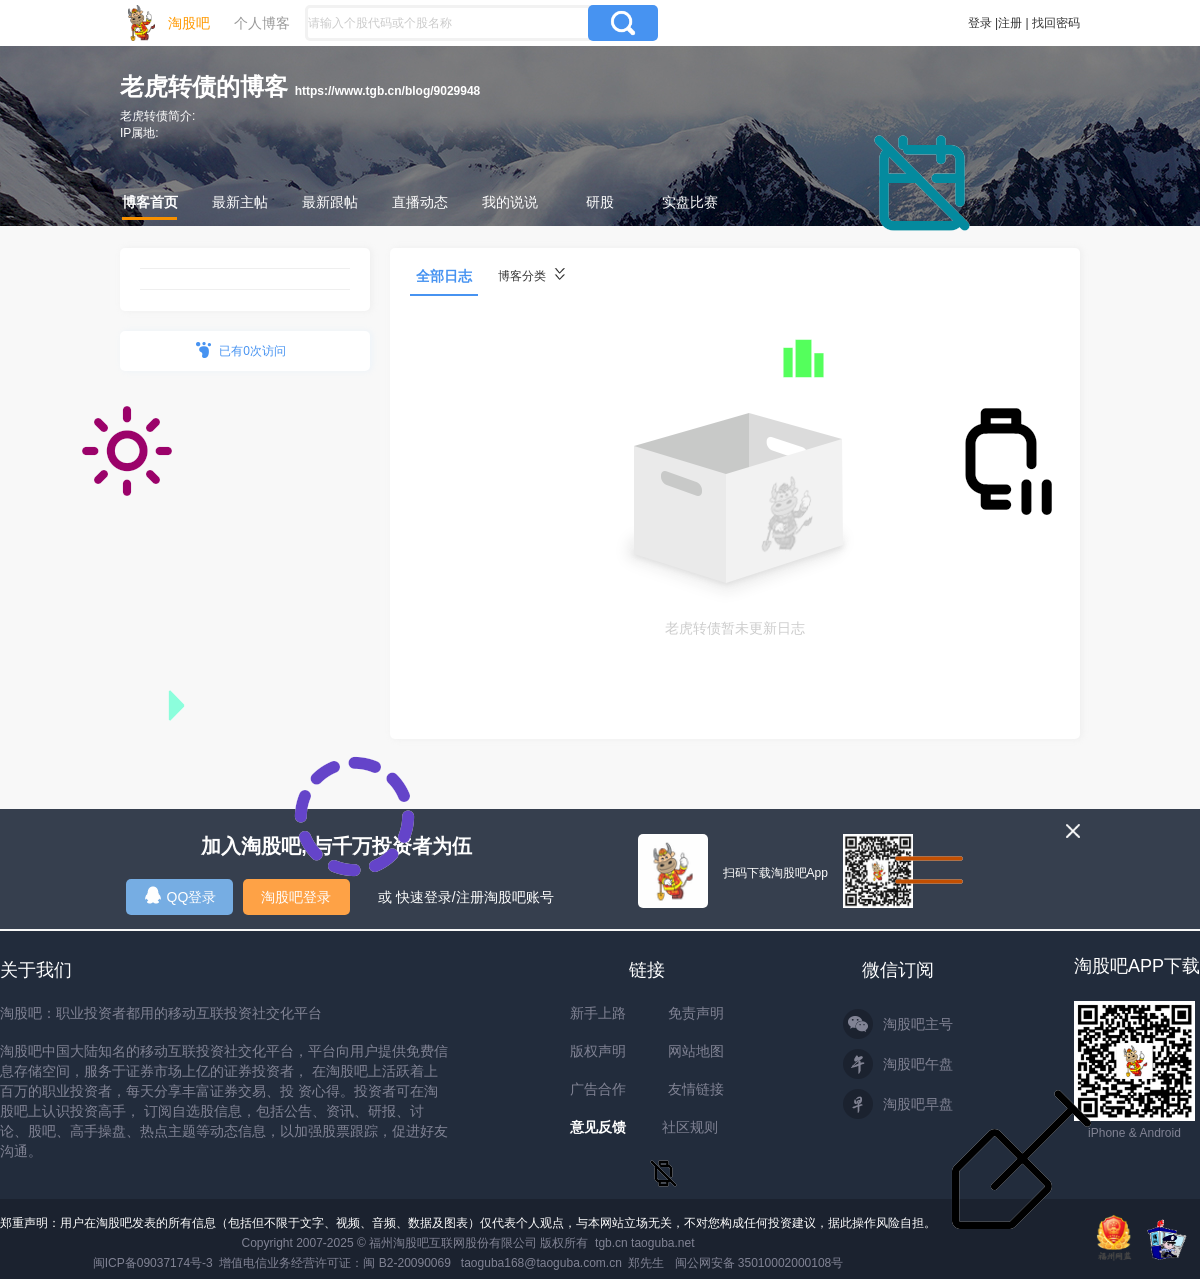 This screenshot has height=1279, width=1200. What do you see at coordinates (922, 183) in the screenshot?
I see `disable calendar or scheduling features` at bounding box center [922, 183].